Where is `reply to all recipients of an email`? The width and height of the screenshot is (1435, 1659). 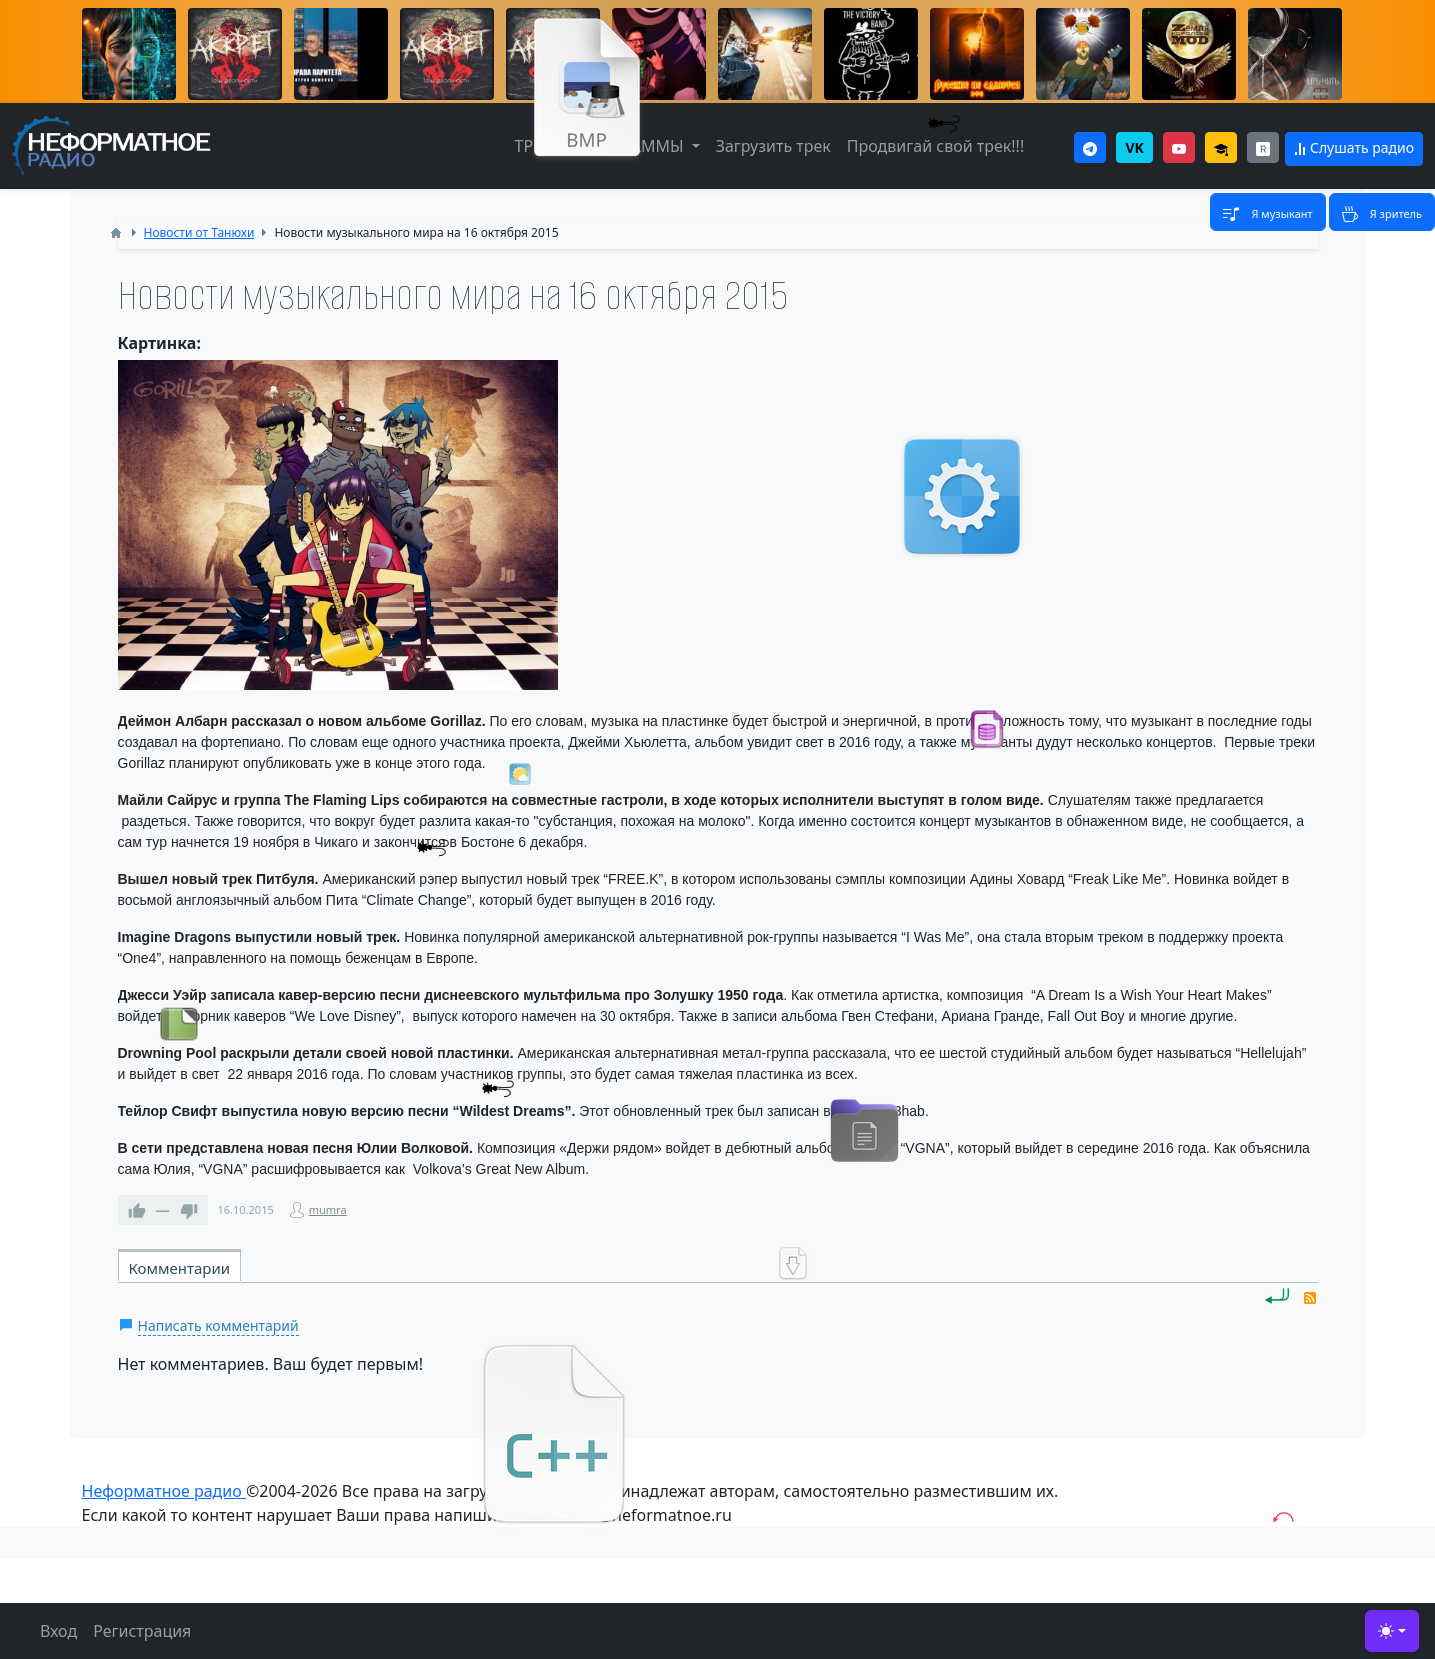
reply to all recipients of an email is located at coordinates (1276, 1294).